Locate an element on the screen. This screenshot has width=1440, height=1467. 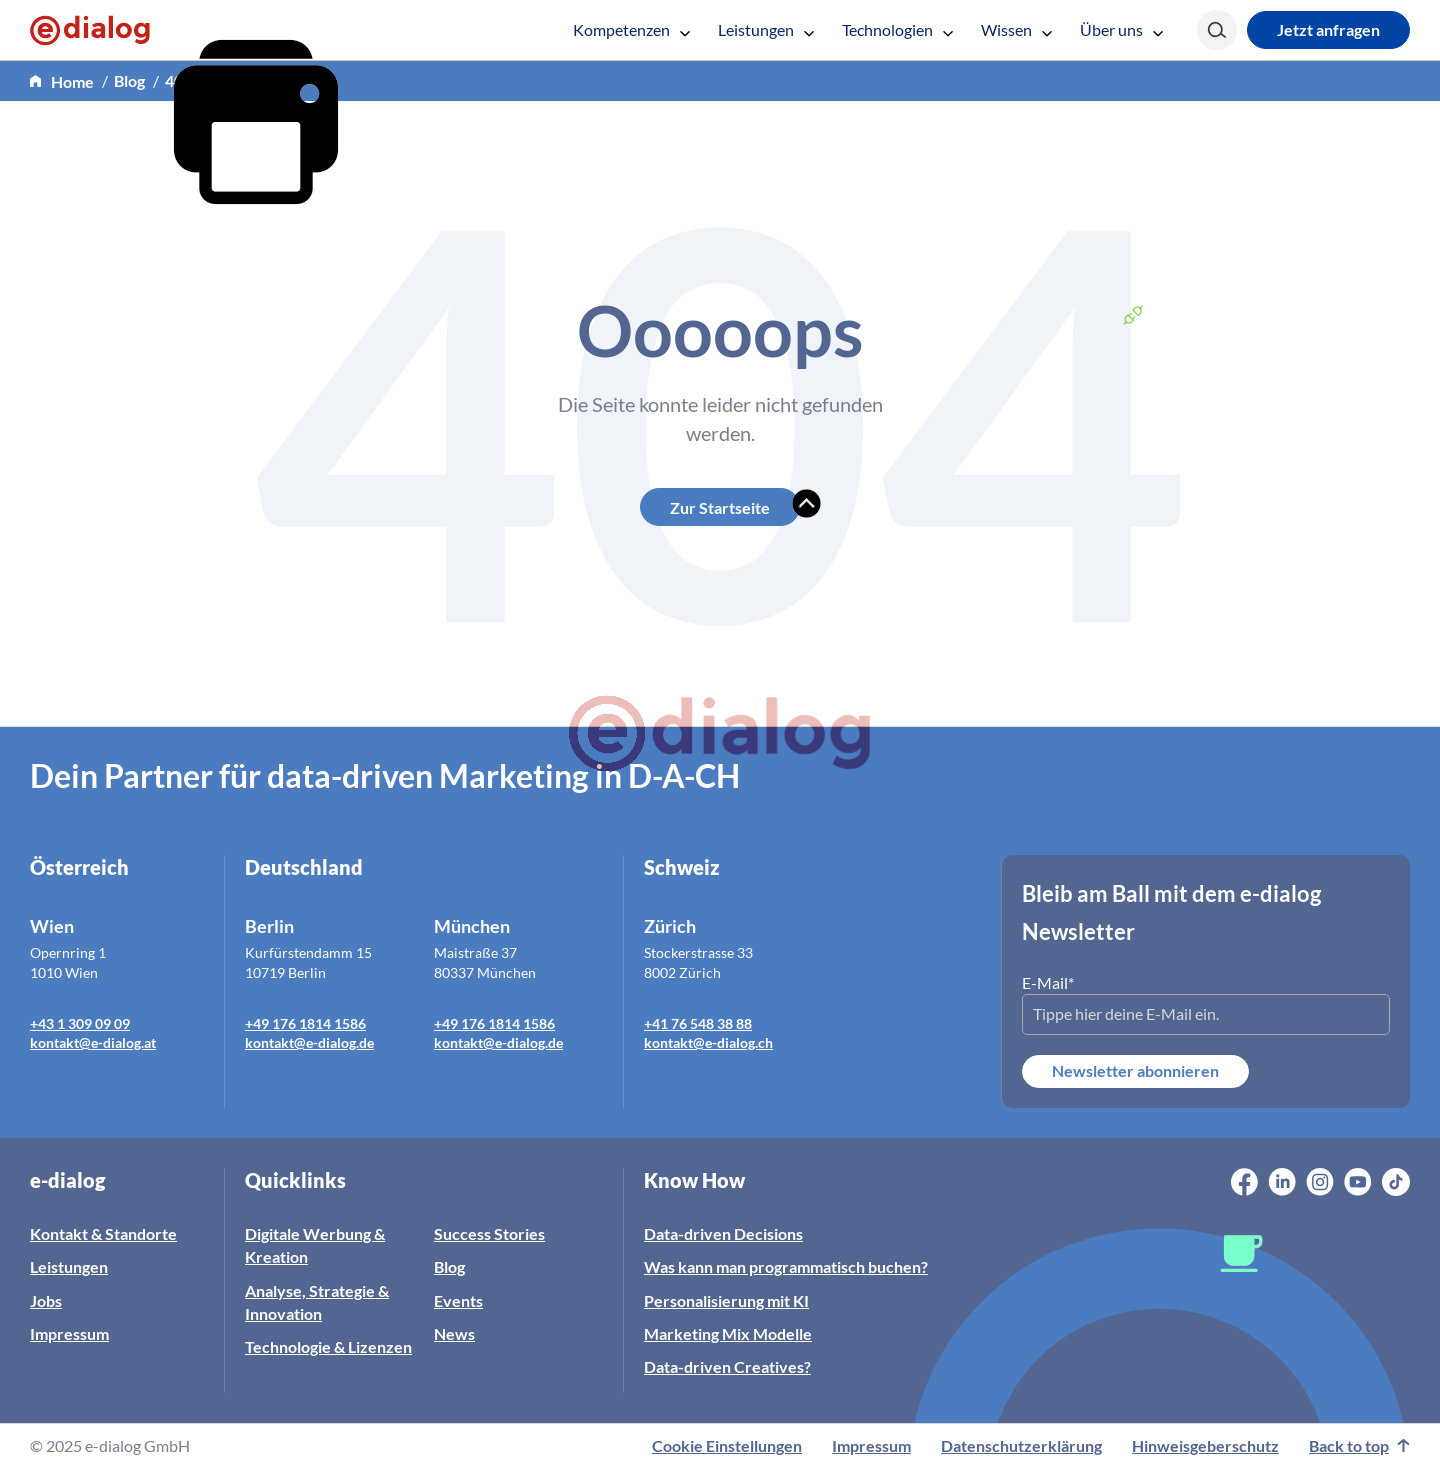
disconnect from debug session is located at coordinates (1133, 315).